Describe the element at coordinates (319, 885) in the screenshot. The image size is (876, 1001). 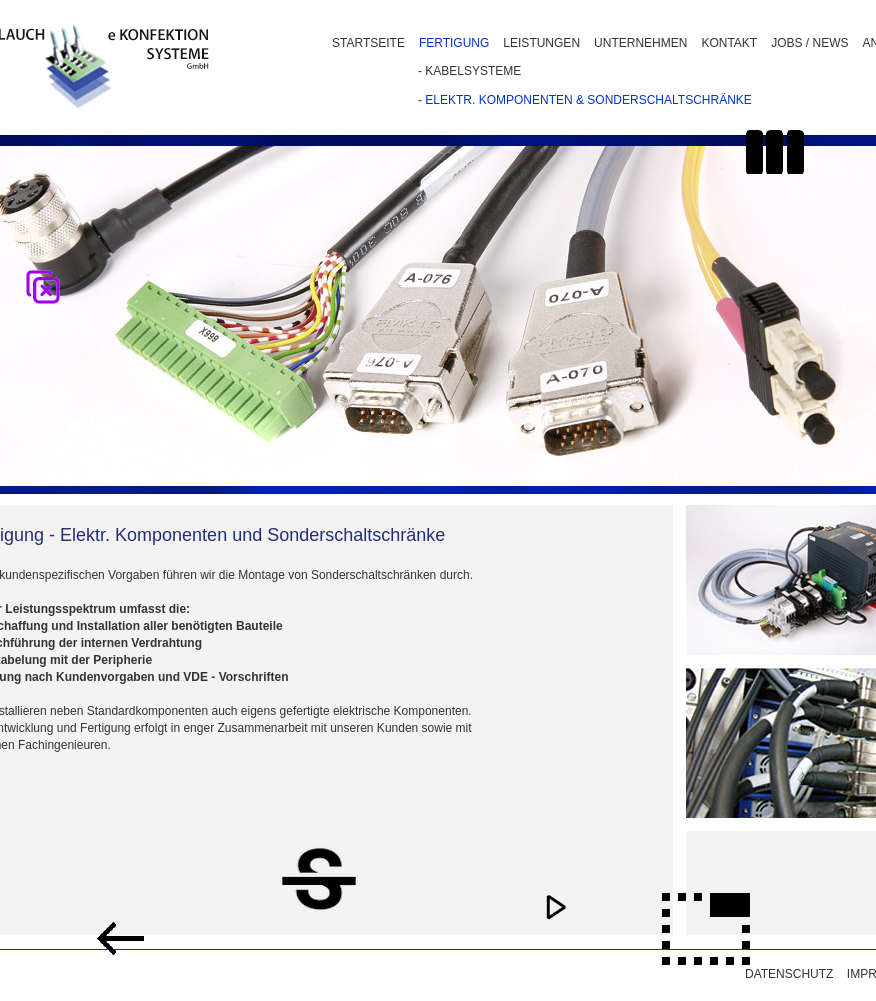
I see `apply strikethrough formatting to selected text` at that location.